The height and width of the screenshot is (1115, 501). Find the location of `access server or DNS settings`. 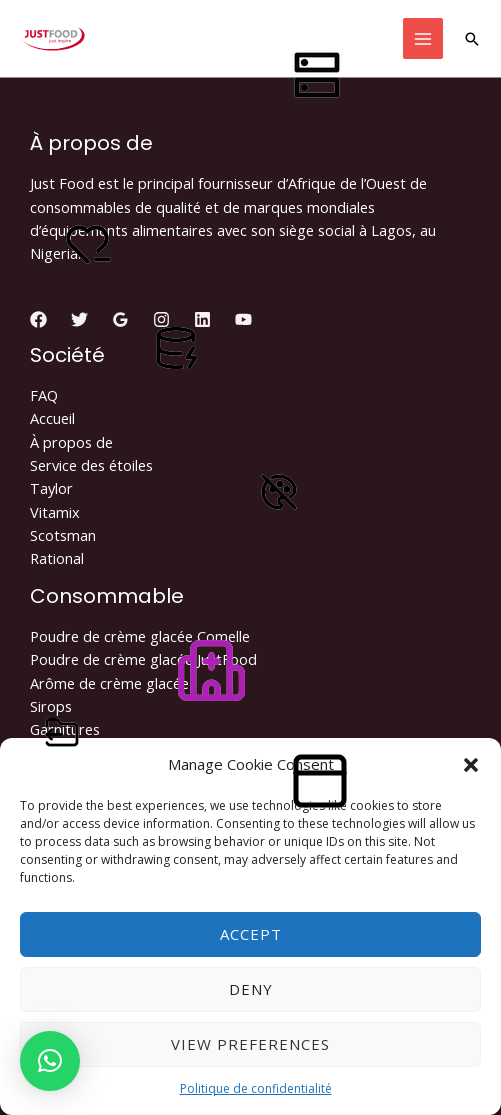

access server or DNS settings is located at coordinates (317, 75).